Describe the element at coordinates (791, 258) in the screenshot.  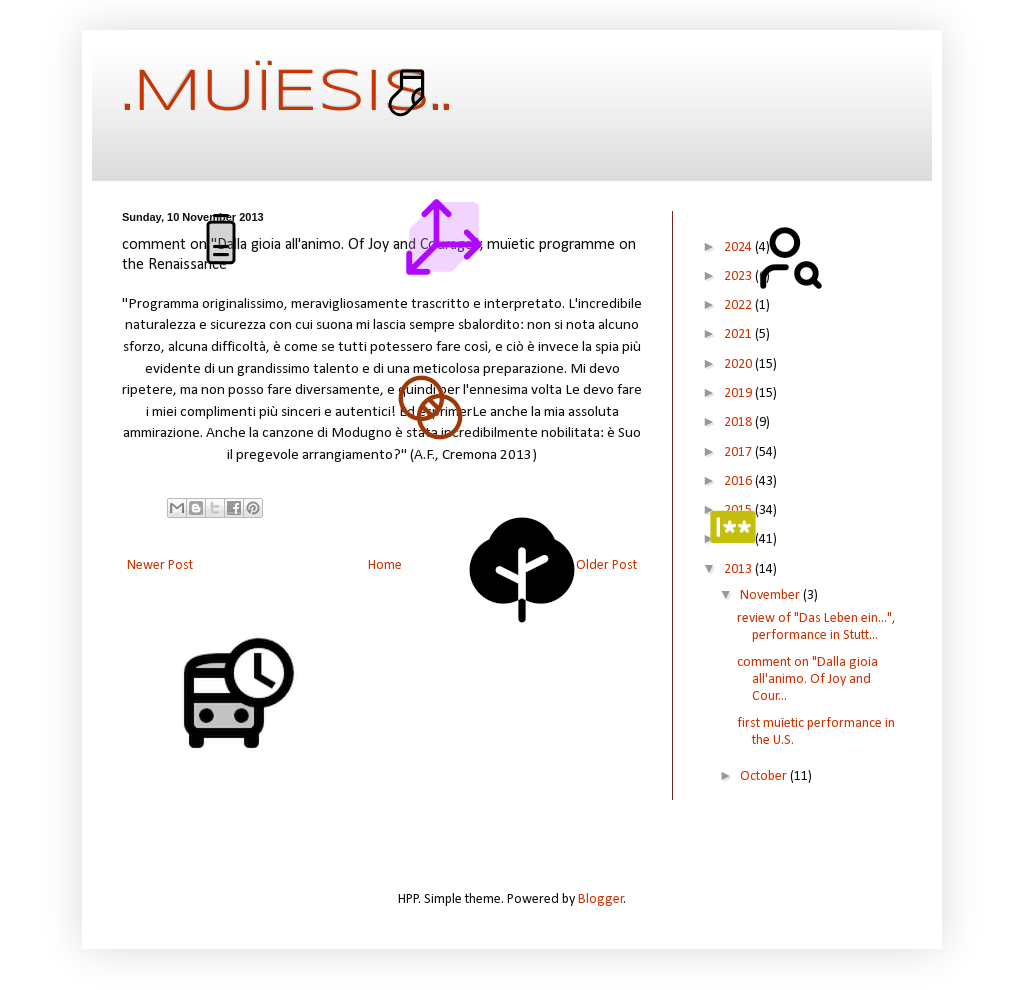
I see `search for a user or contact` at that location.